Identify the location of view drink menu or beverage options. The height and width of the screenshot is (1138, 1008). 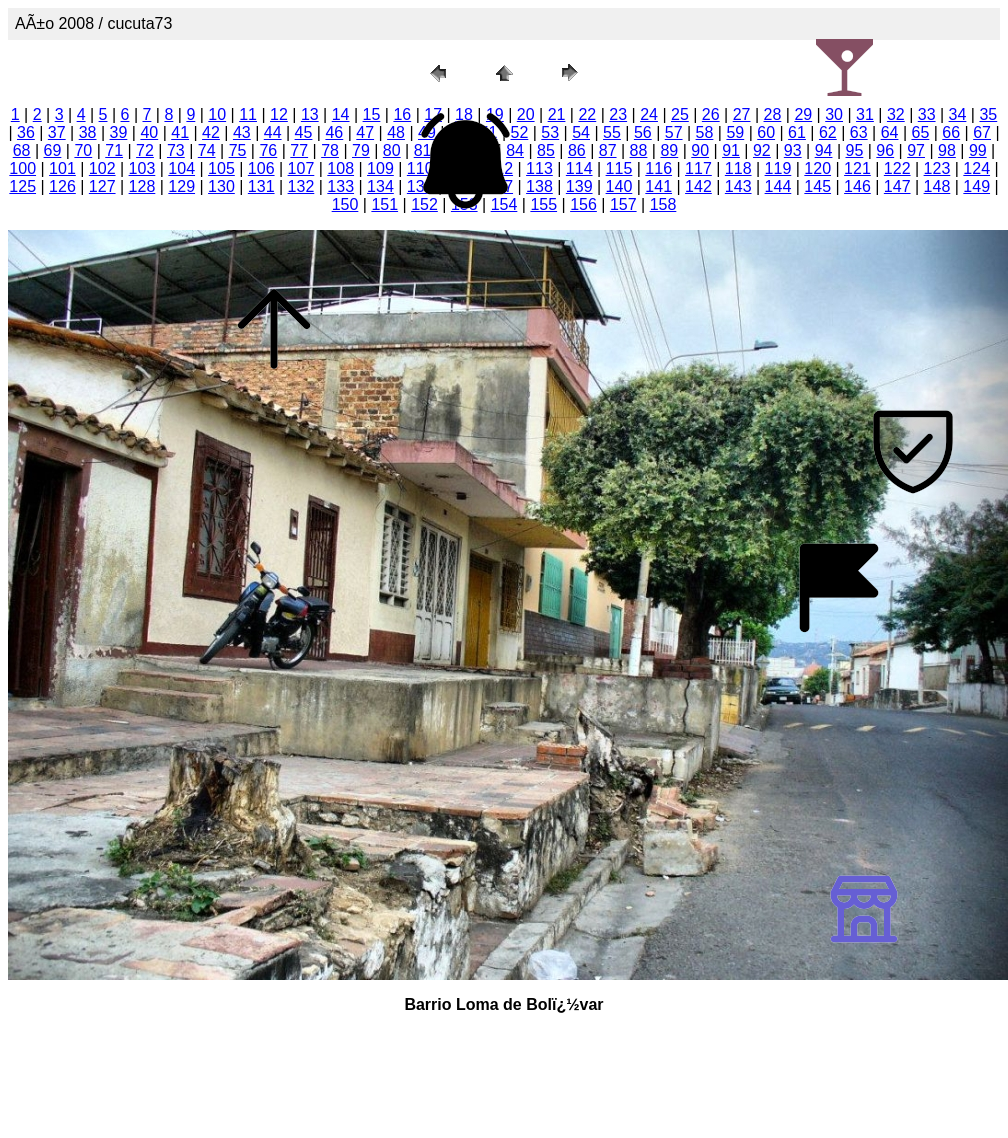
(844, 67).